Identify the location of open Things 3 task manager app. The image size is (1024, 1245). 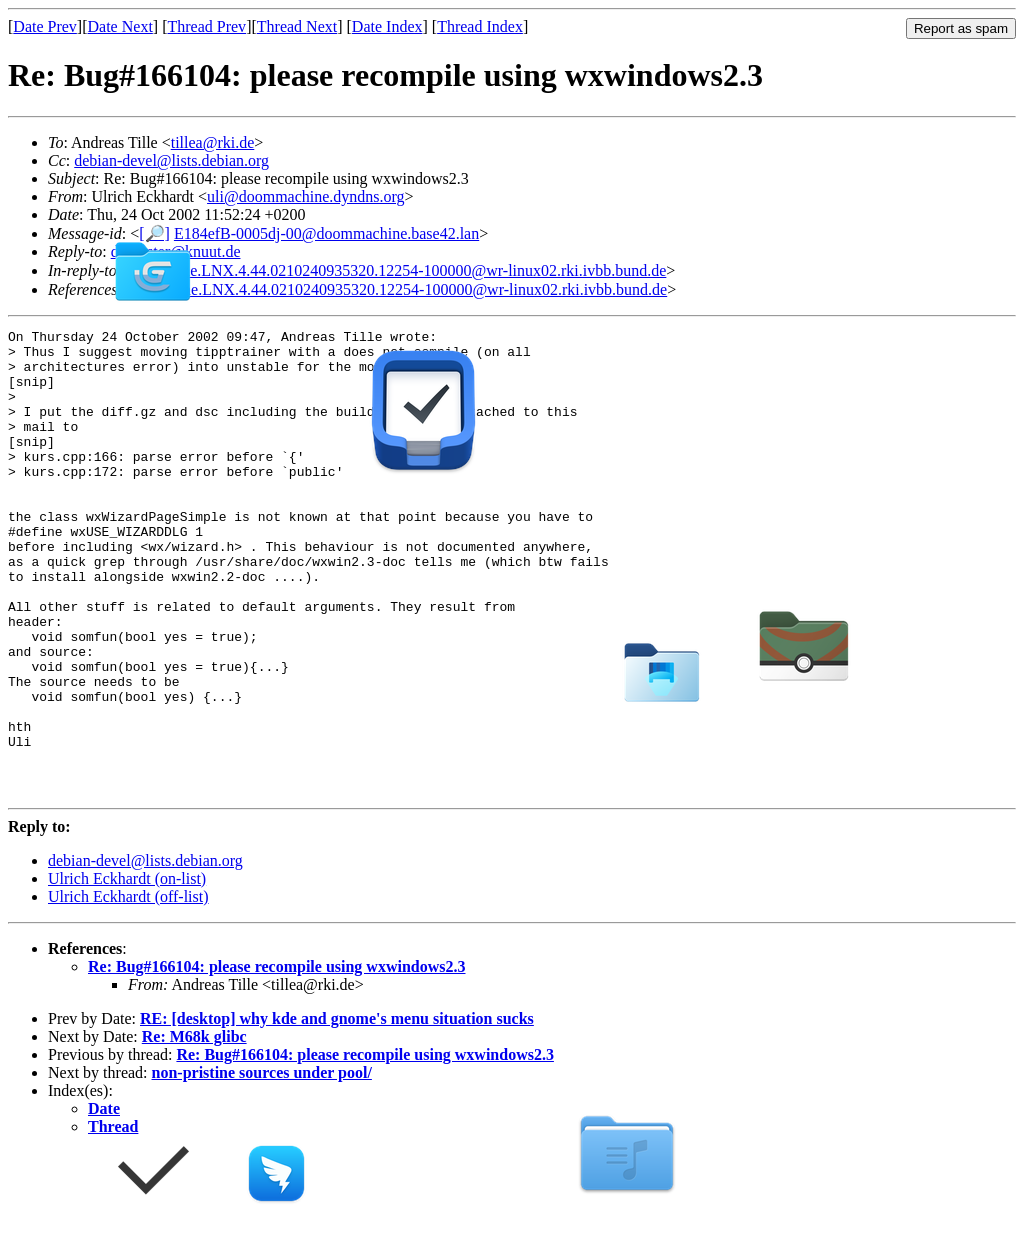
(423, 410).